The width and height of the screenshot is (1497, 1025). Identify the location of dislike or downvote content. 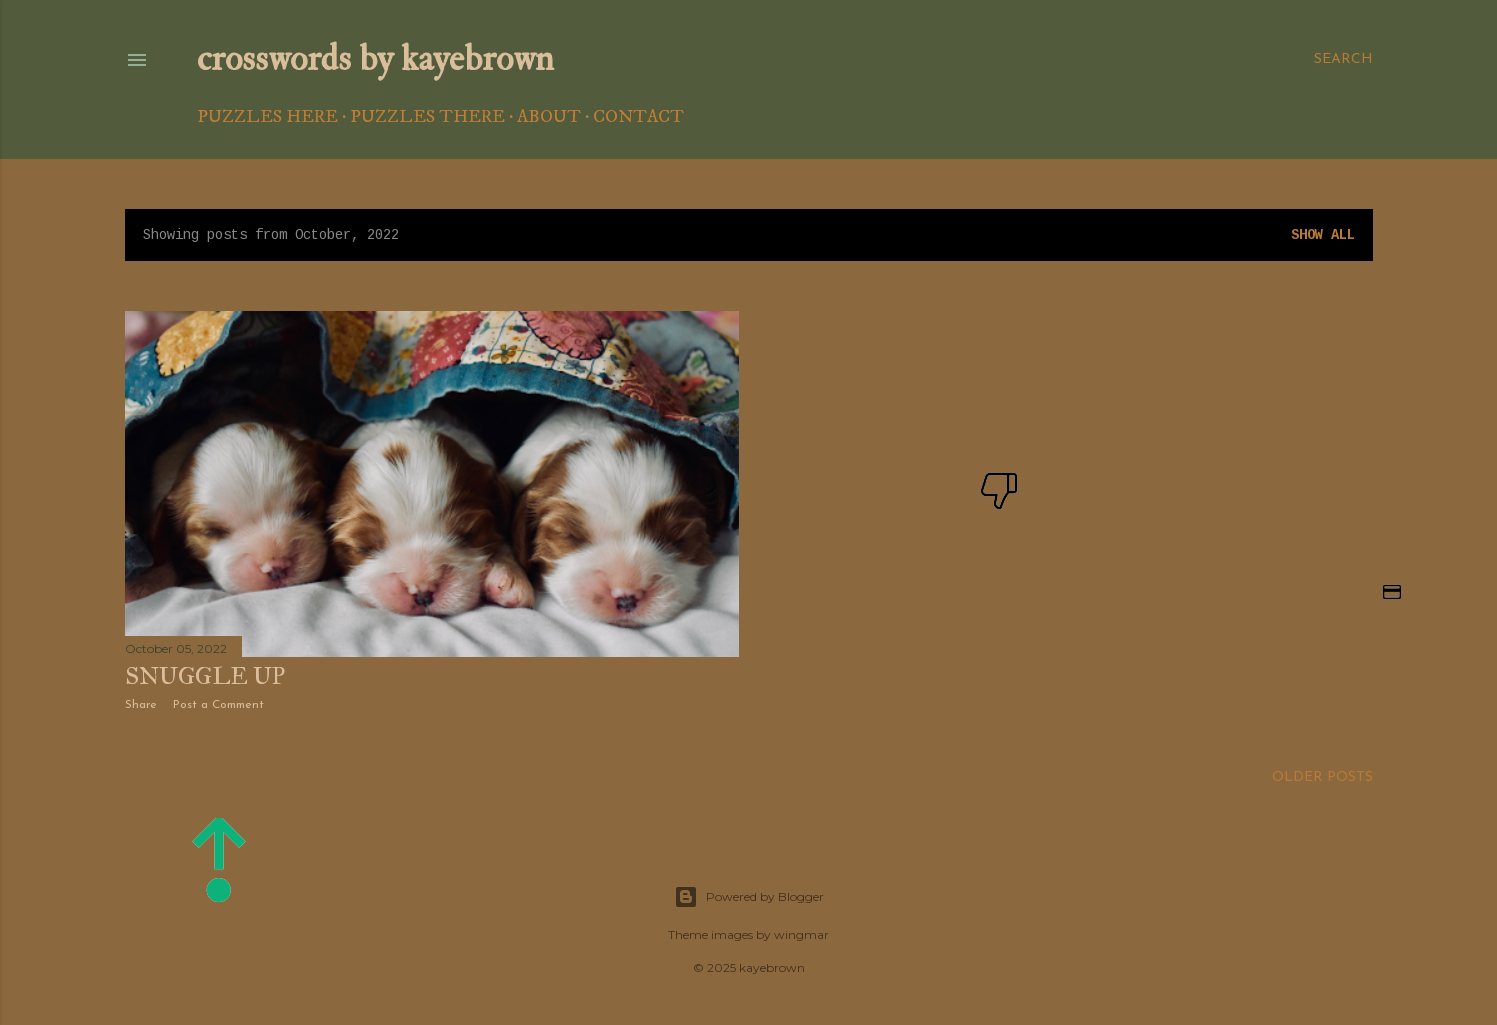
(999, 491).